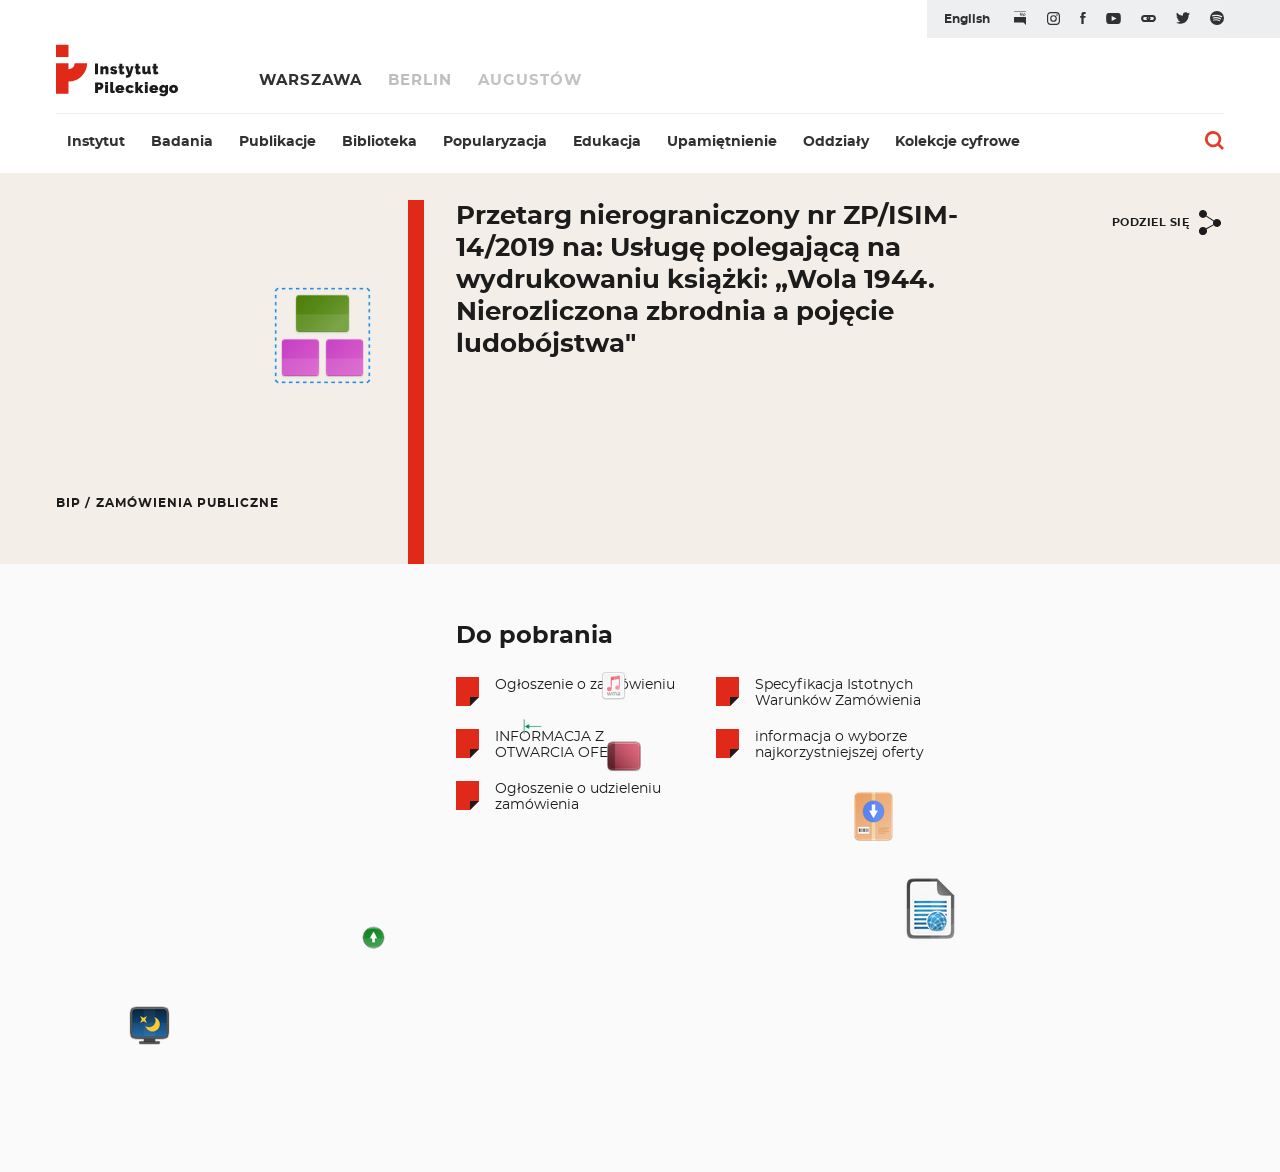 The height and width of the screenshot is (1172, 1280). I want to click on a windows media audio (.wma) file, so click(613, 685).